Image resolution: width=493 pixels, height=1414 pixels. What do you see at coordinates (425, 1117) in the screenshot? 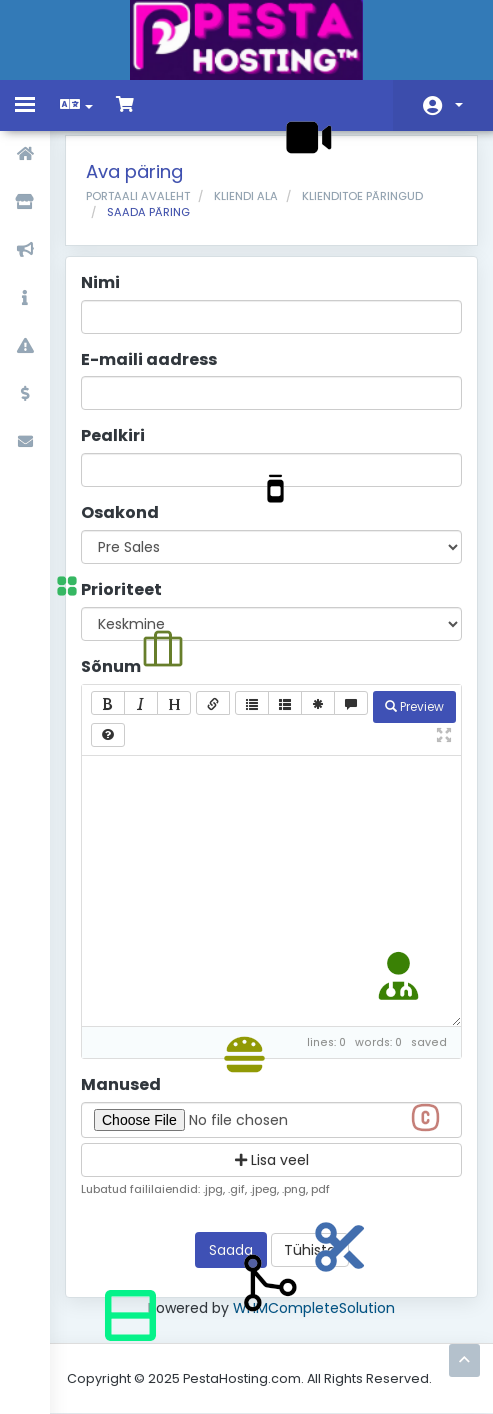
I see `indicates copyright information` at bounding box center [425, 1117].